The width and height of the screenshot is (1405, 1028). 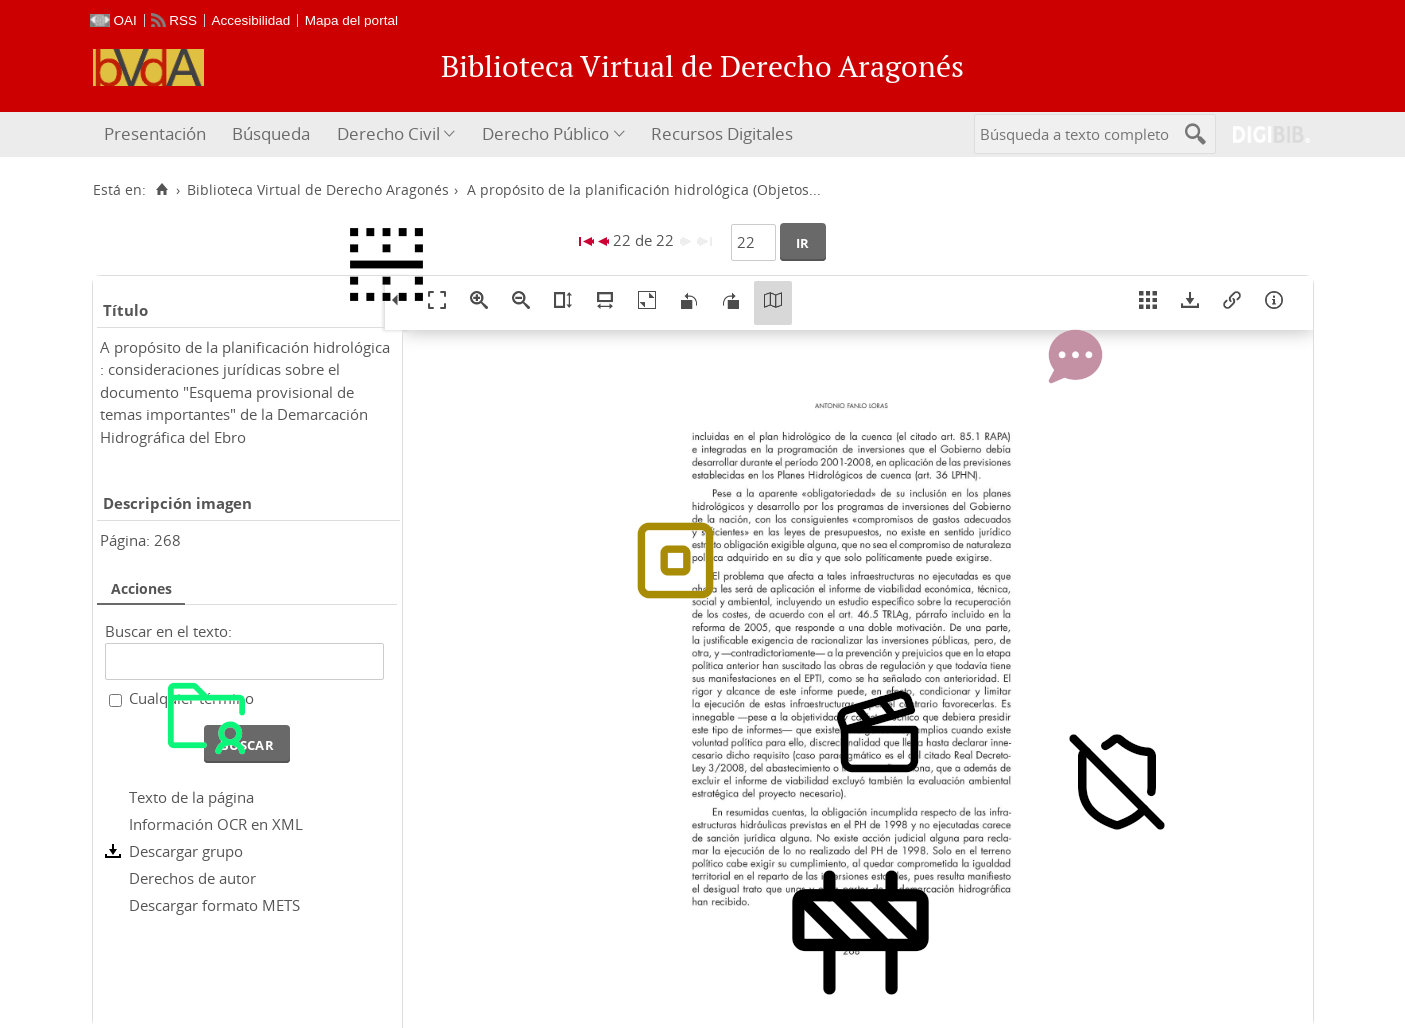 I want to click on open the comments section, so click(x=1075, y=356).